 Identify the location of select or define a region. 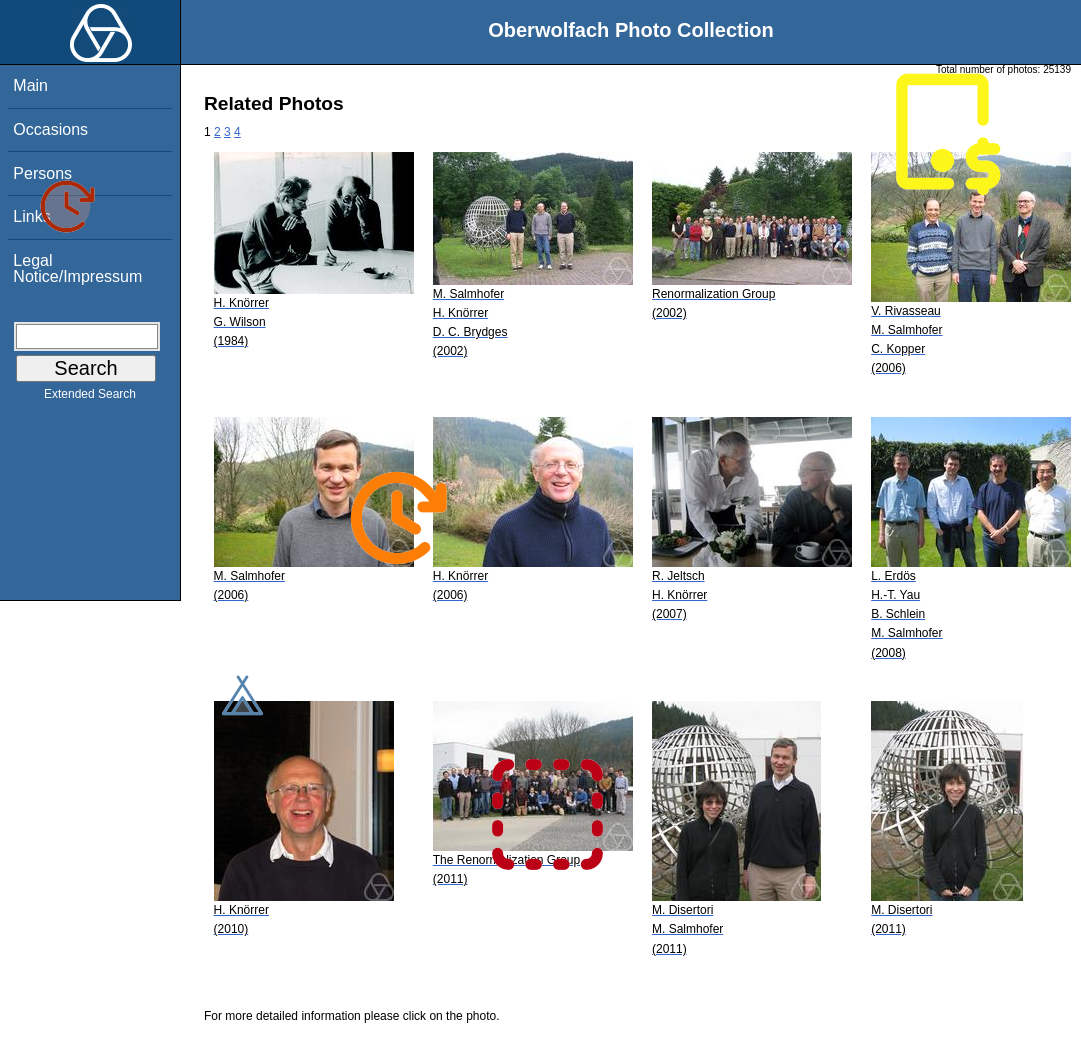
(547, 814).